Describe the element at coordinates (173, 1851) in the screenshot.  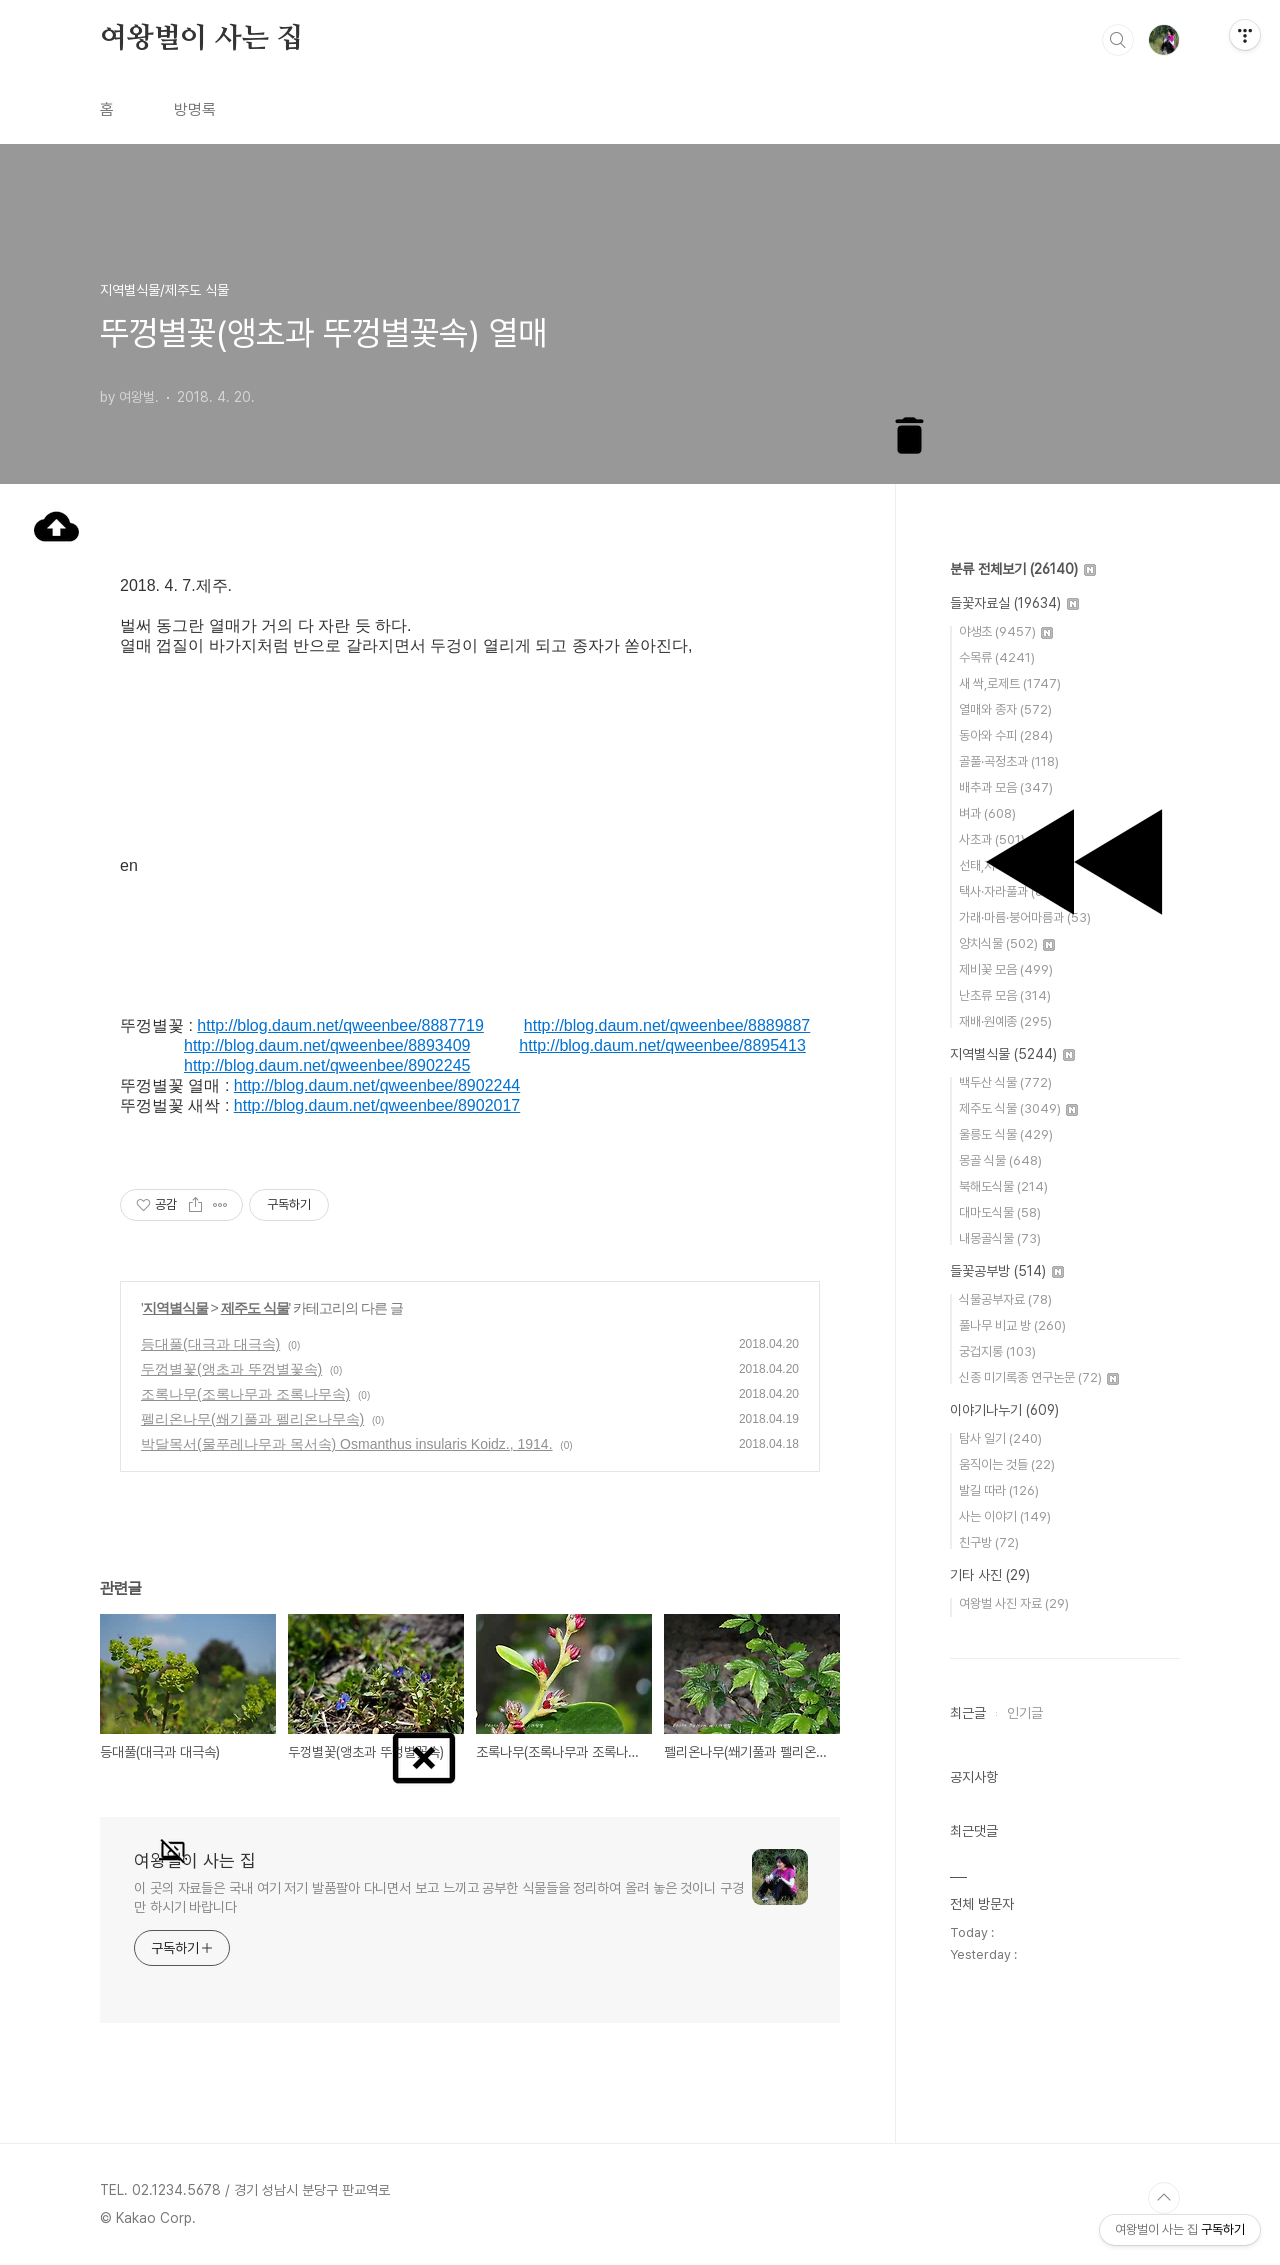
I see `stop sharing your screen` at that location.